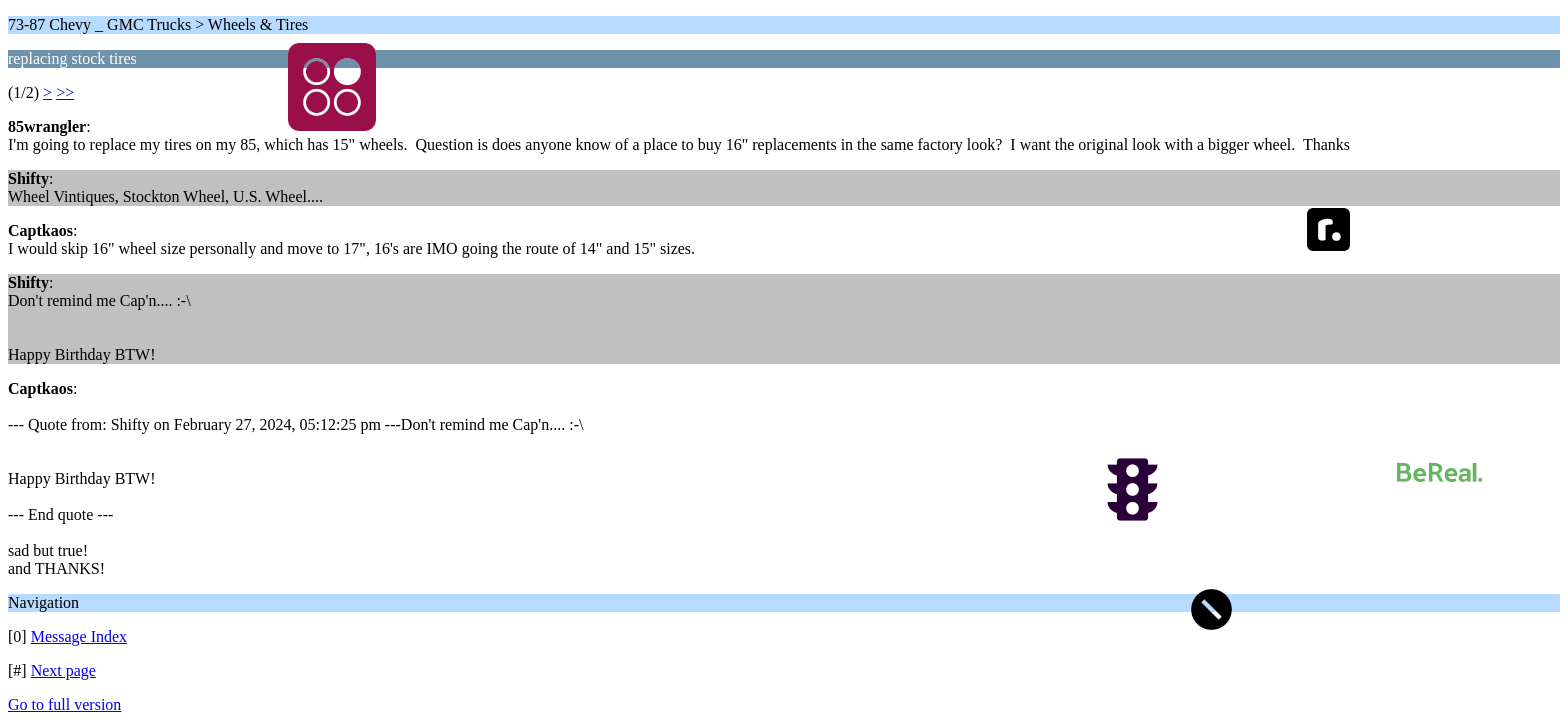 This screenshot has width=1568, height=722. I want to click on view traffic conditions, so click(1132, 489).